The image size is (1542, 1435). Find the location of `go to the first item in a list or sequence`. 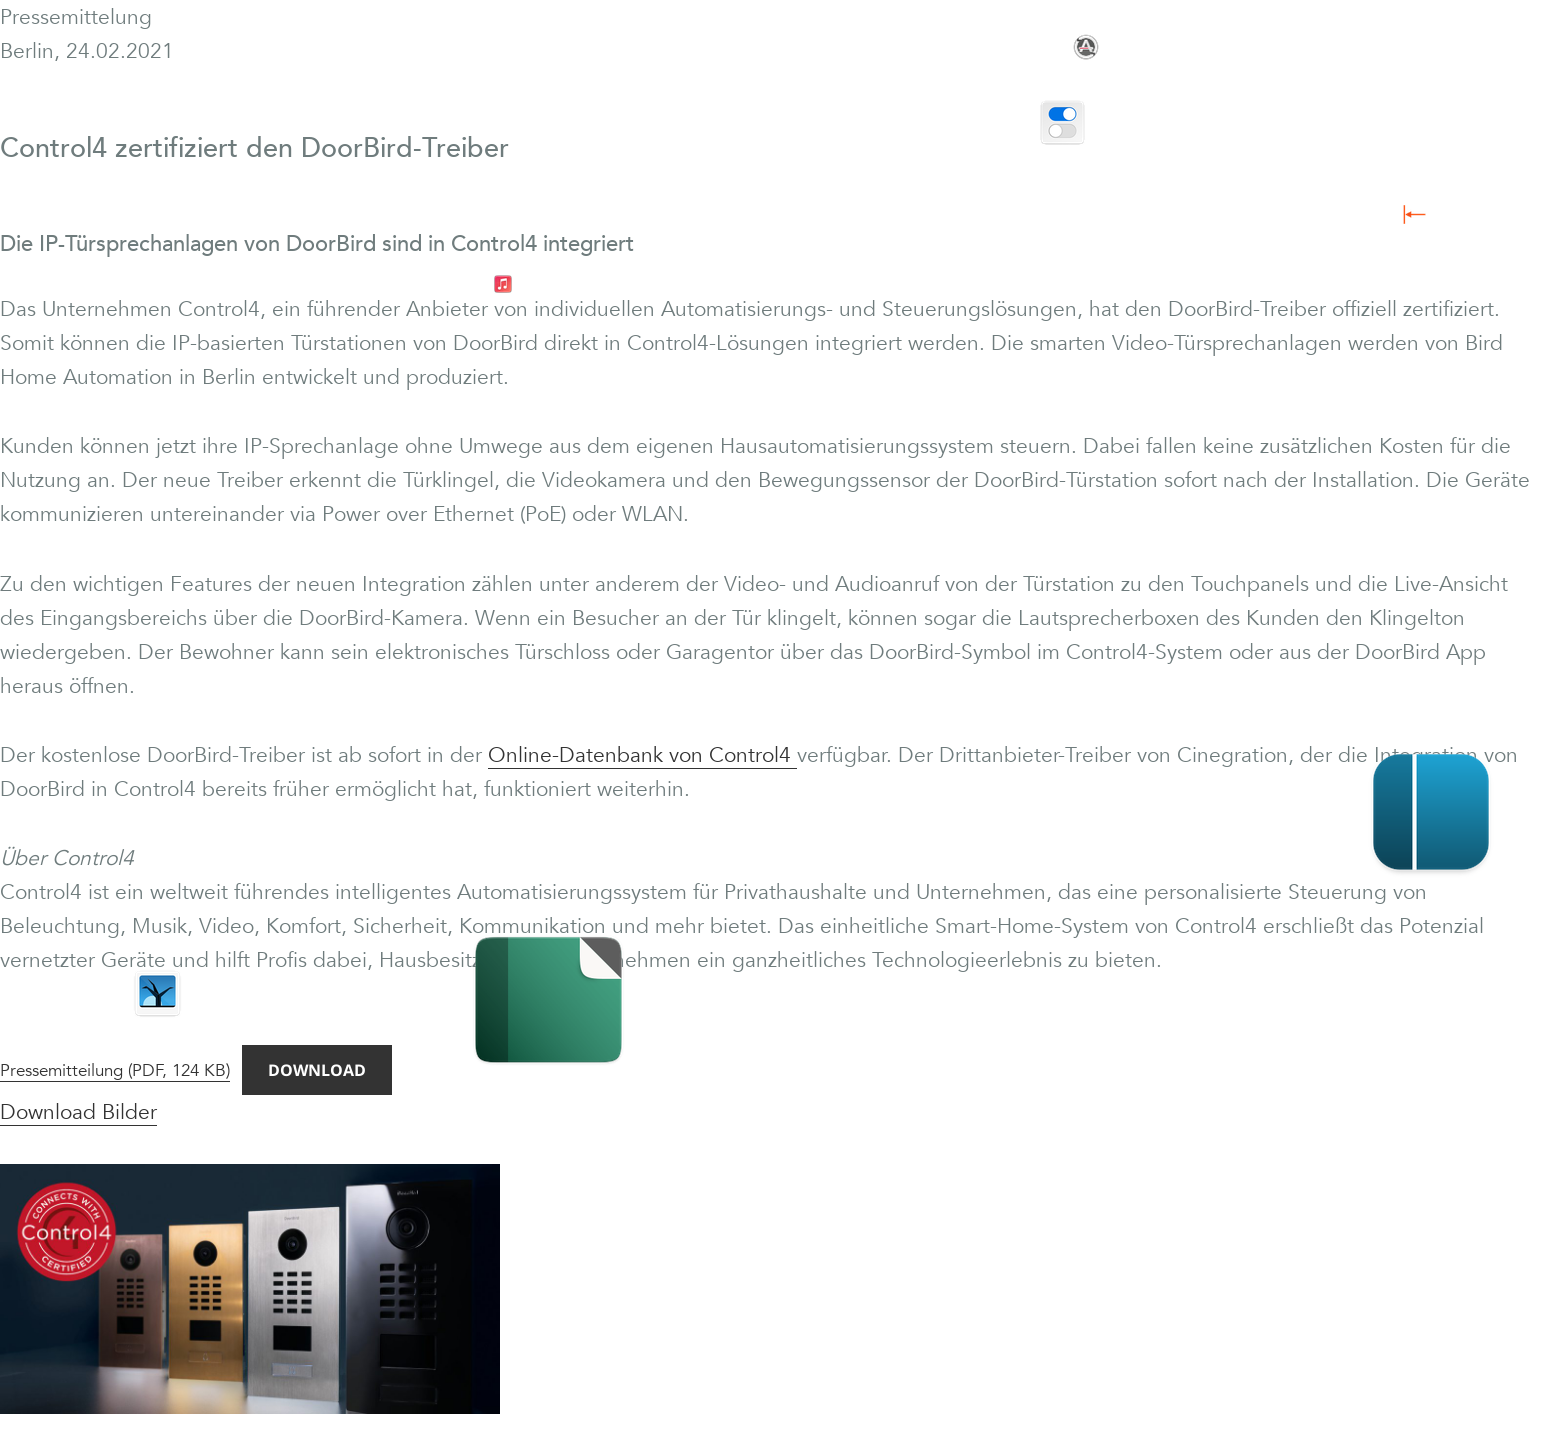

go to the first item in a list or sequence is located at coordinates (1414, 214).